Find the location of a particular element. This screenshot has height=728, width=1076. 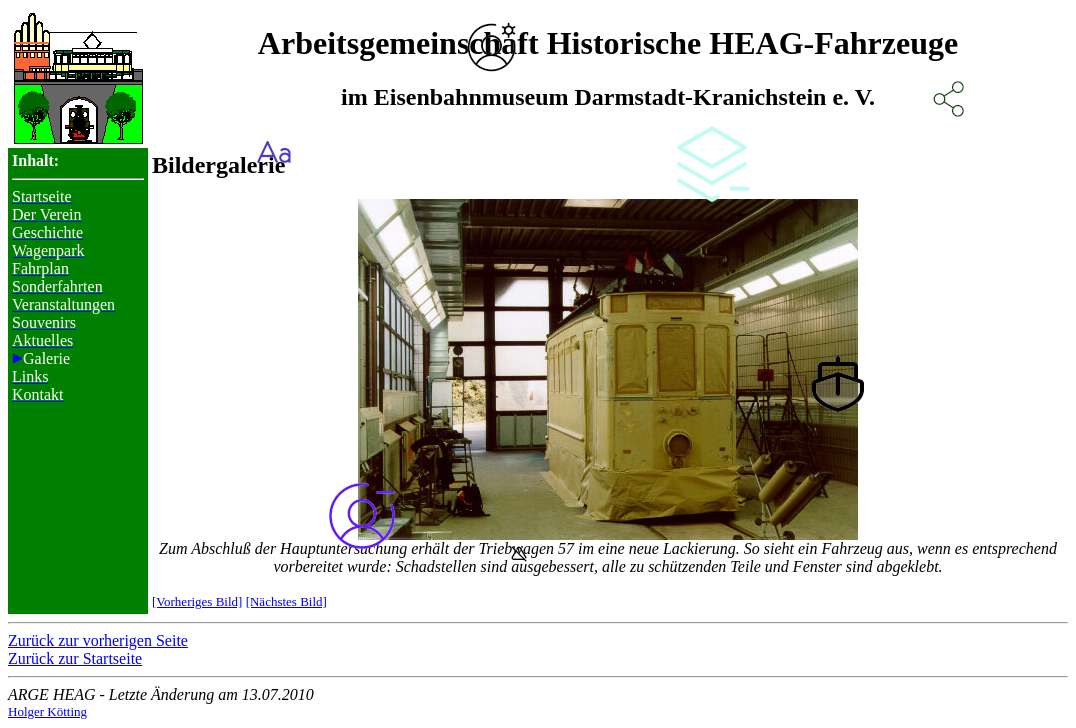

remove a layer from the stack is located at coordinates (712, 164).